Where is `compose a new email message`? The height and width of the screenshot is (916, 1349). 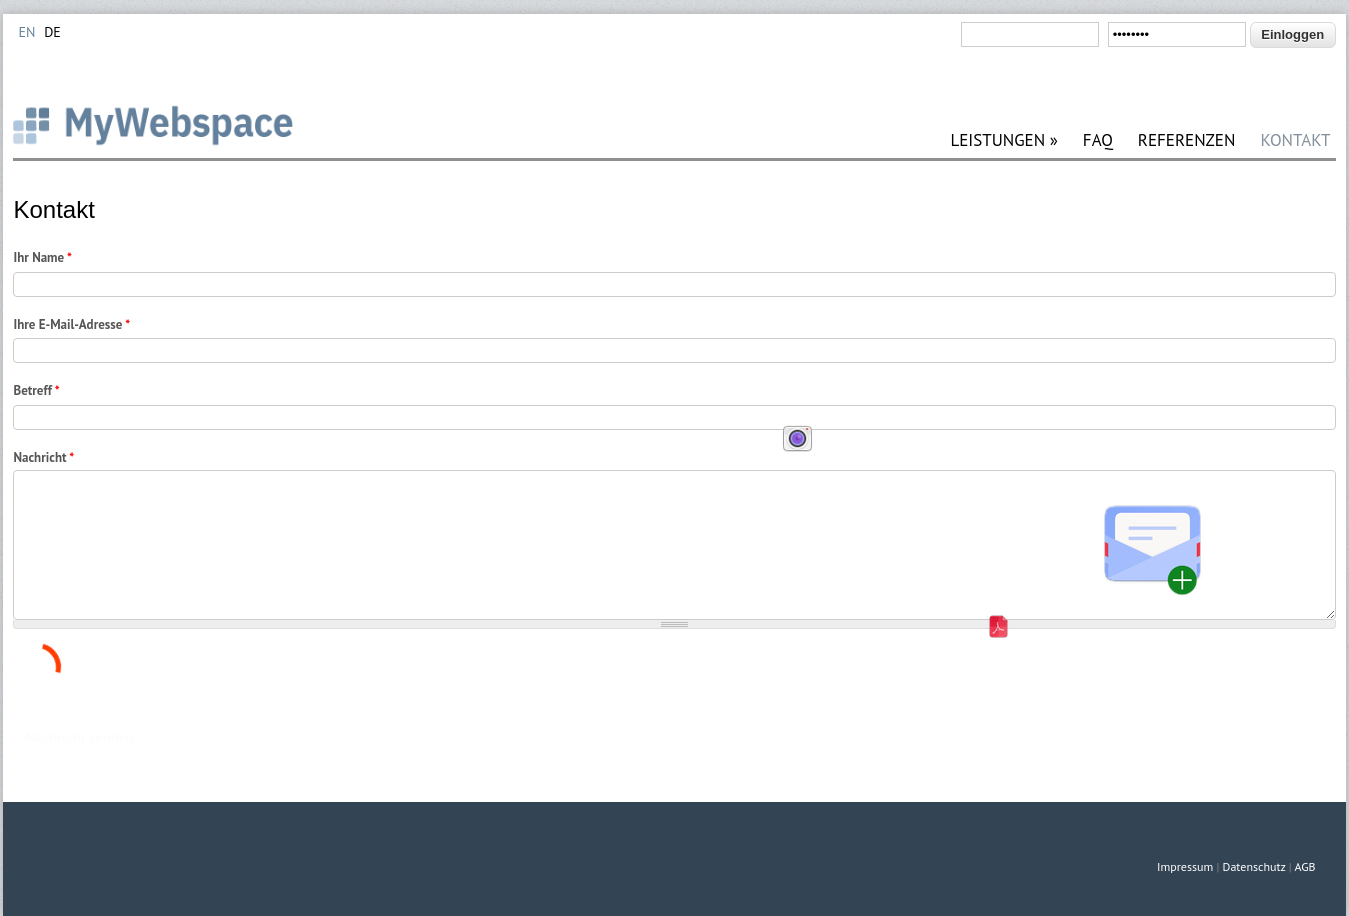
compose a new email message is located at coordinates (1152, 543).